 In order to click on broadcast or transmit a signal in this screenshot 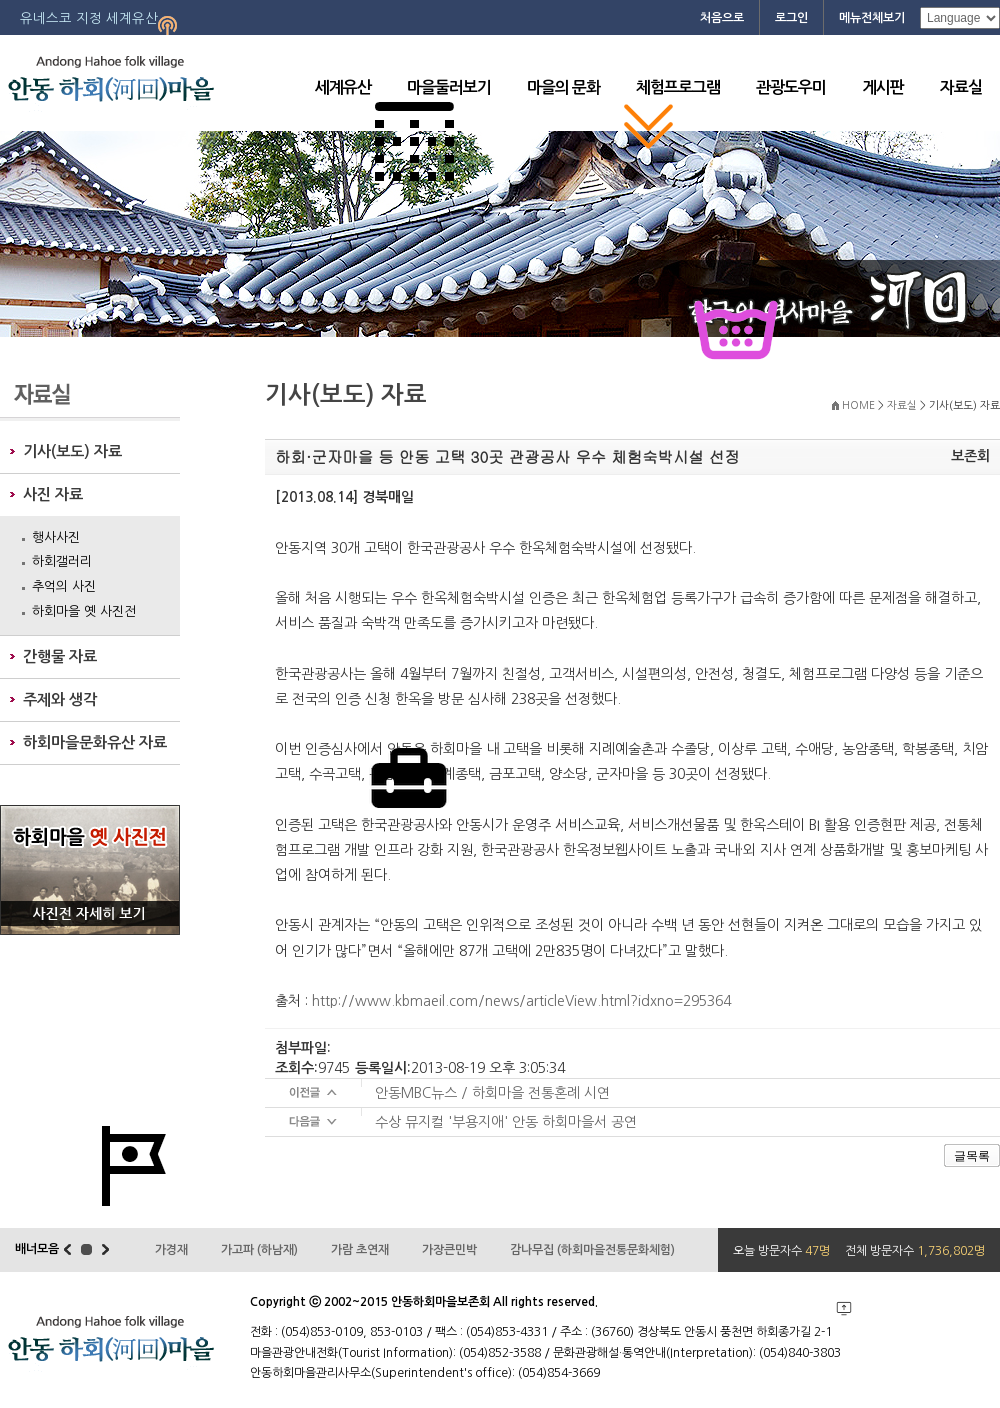, I will do `click(167, 25)`.